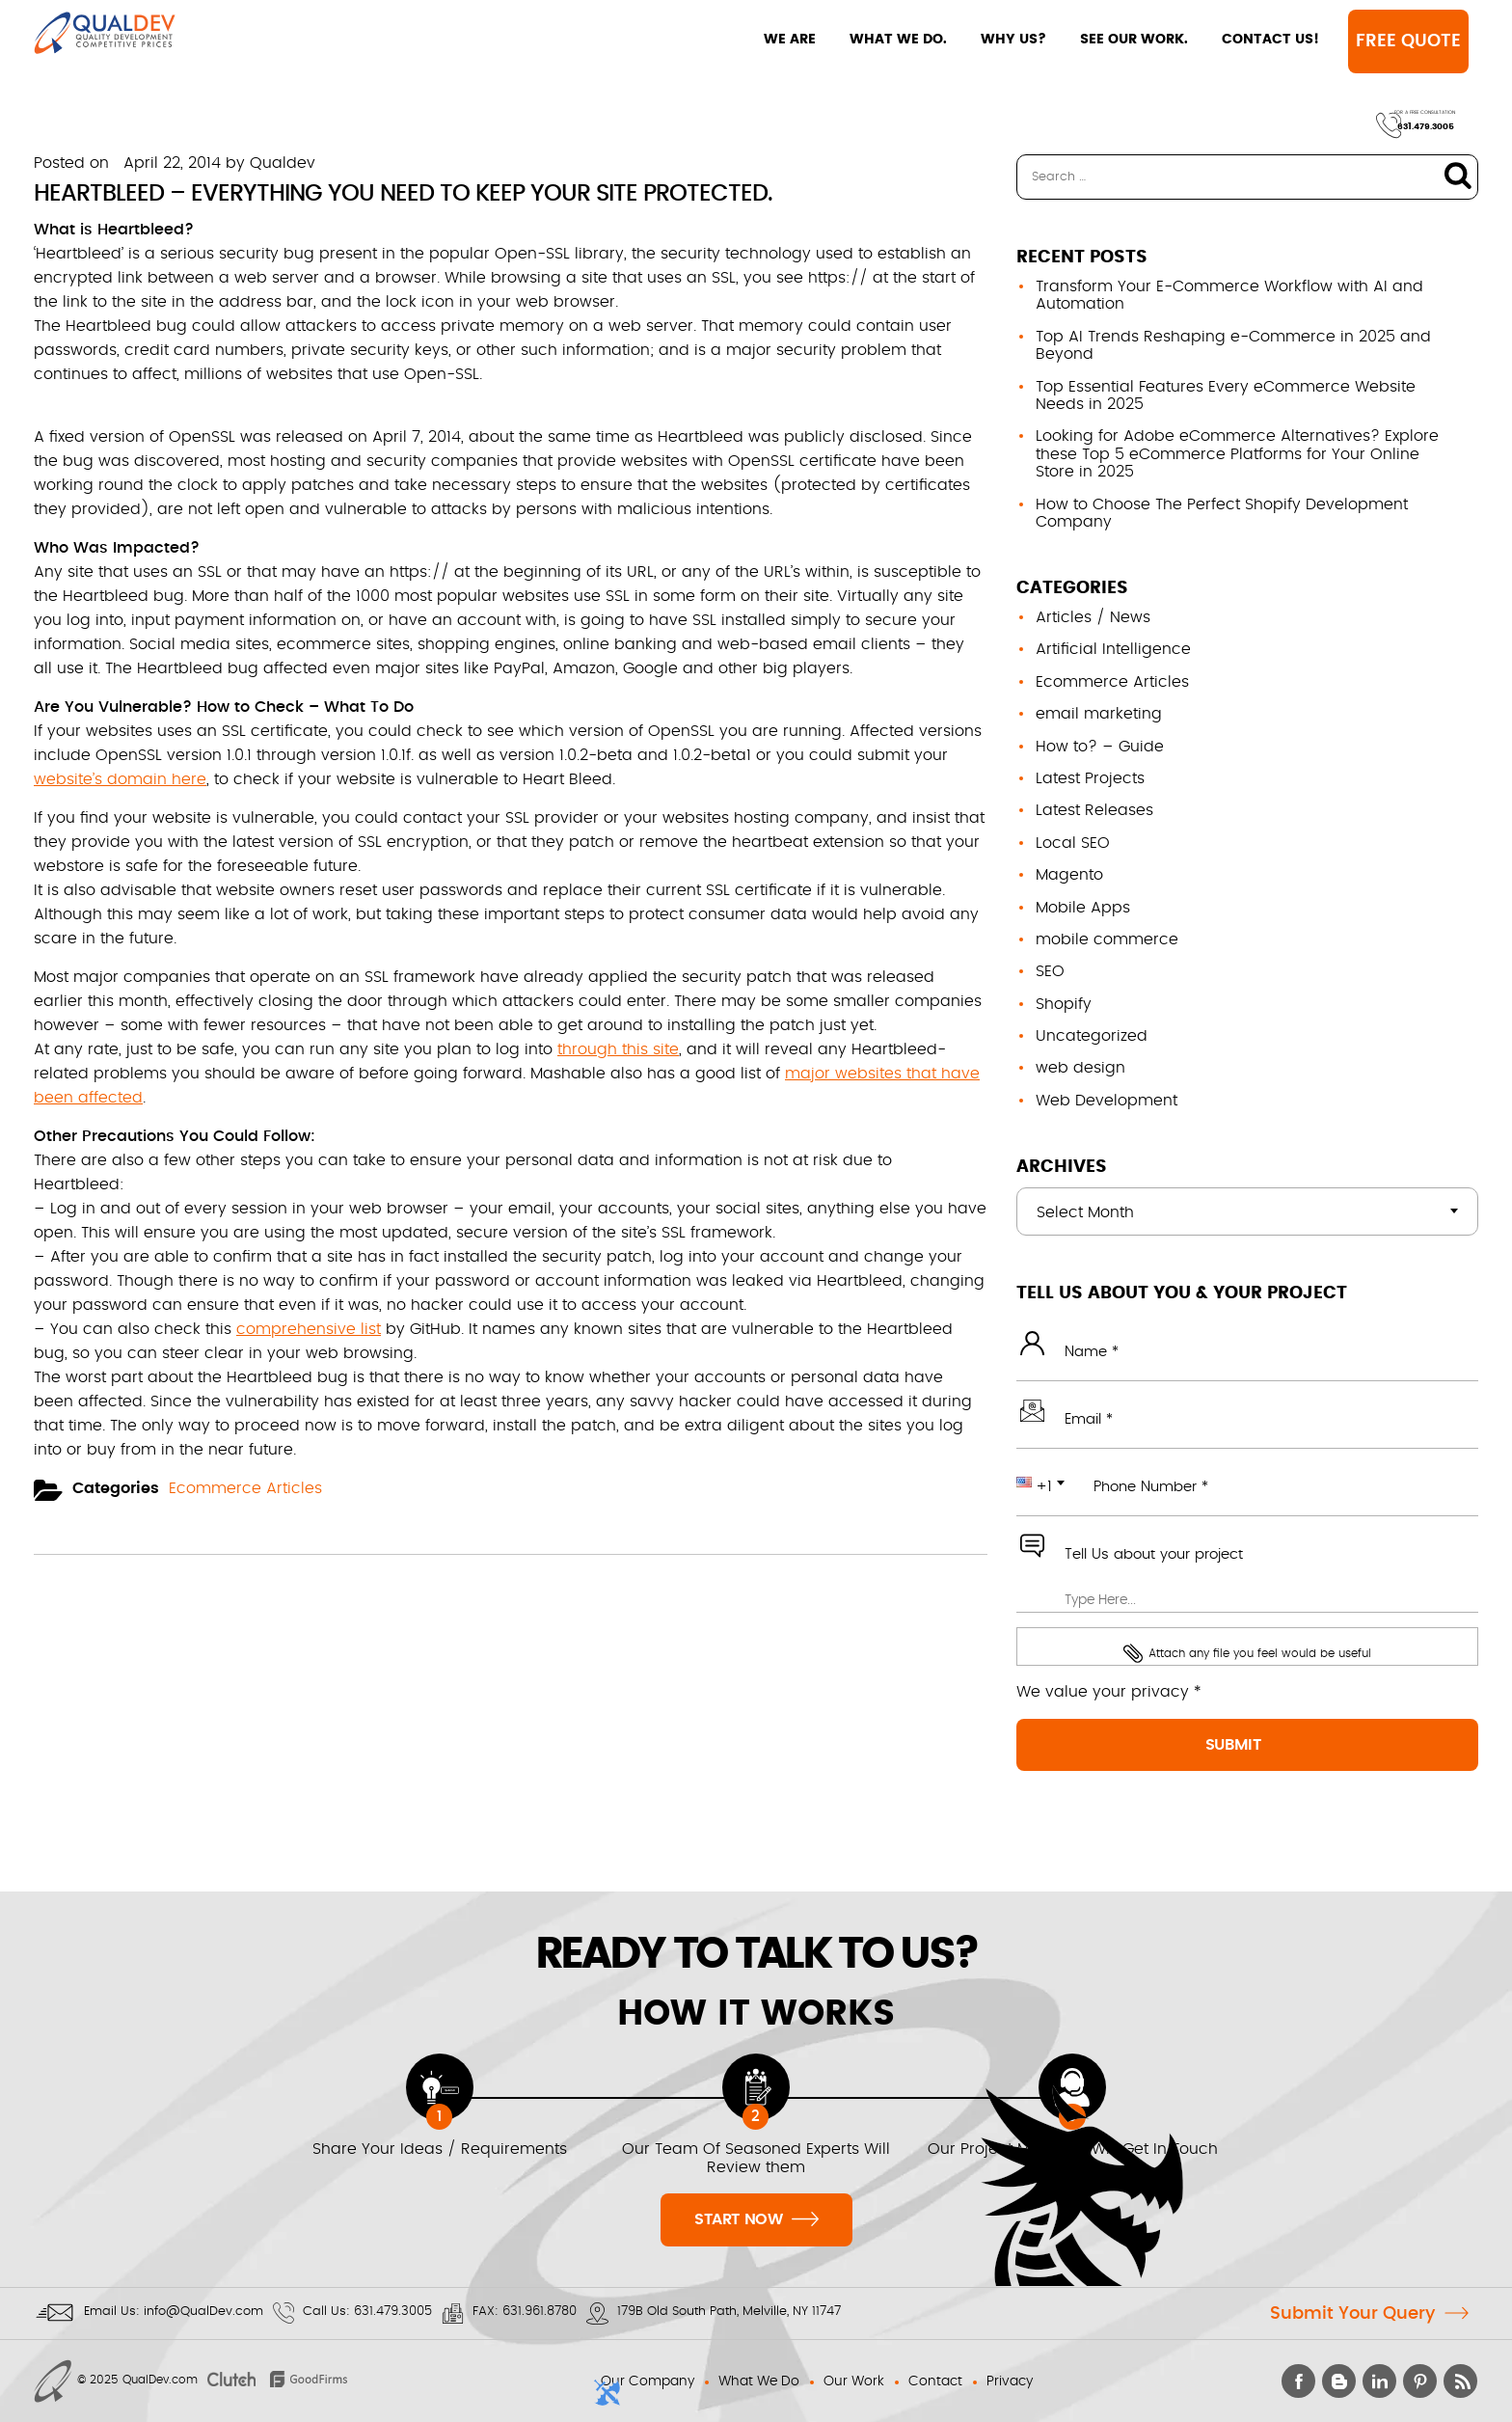  Describe the element at coordinates (607, 2392) in the screenshot. I see `equip a bat-themed blade weapon` at that location.